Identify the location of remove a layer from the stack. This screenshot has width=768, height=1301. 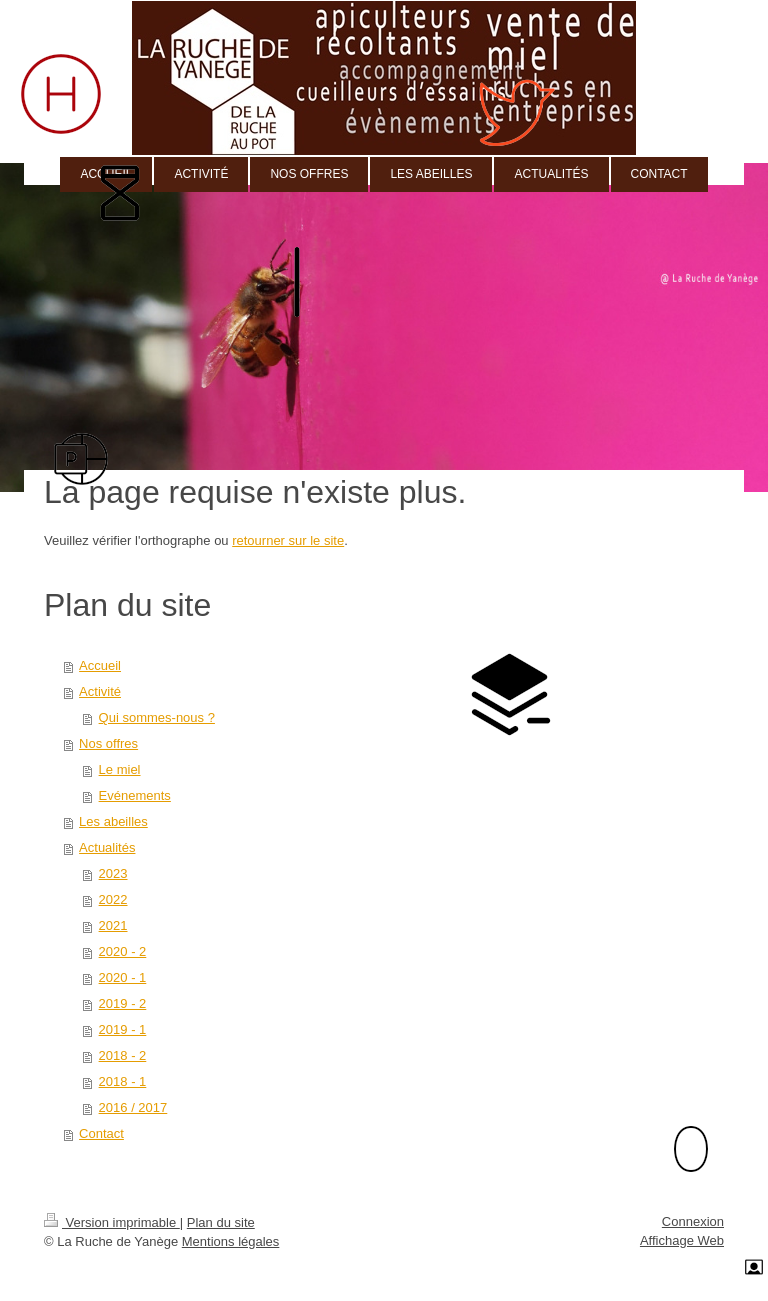
(509, 694).